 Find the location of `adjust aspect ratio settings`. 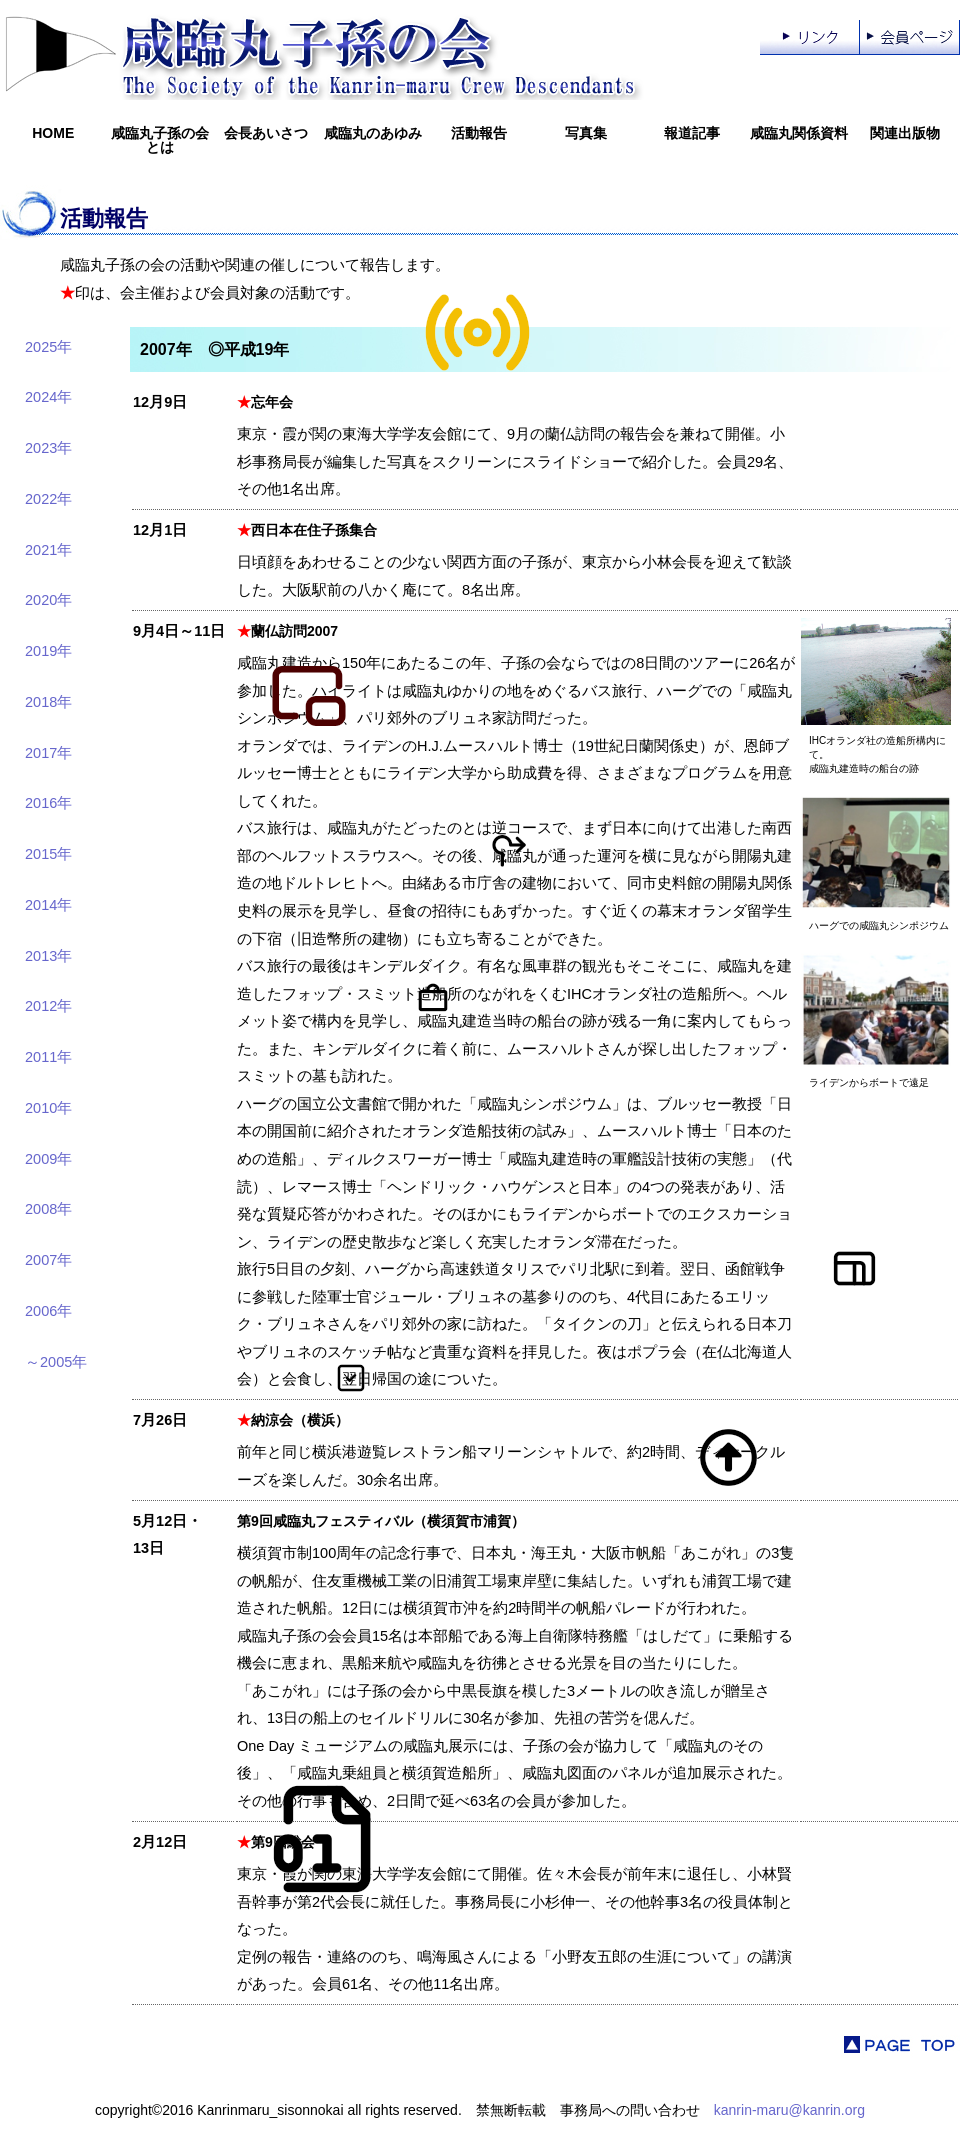

adjust aspect ratio settings is located at coordinates (854, 1268).